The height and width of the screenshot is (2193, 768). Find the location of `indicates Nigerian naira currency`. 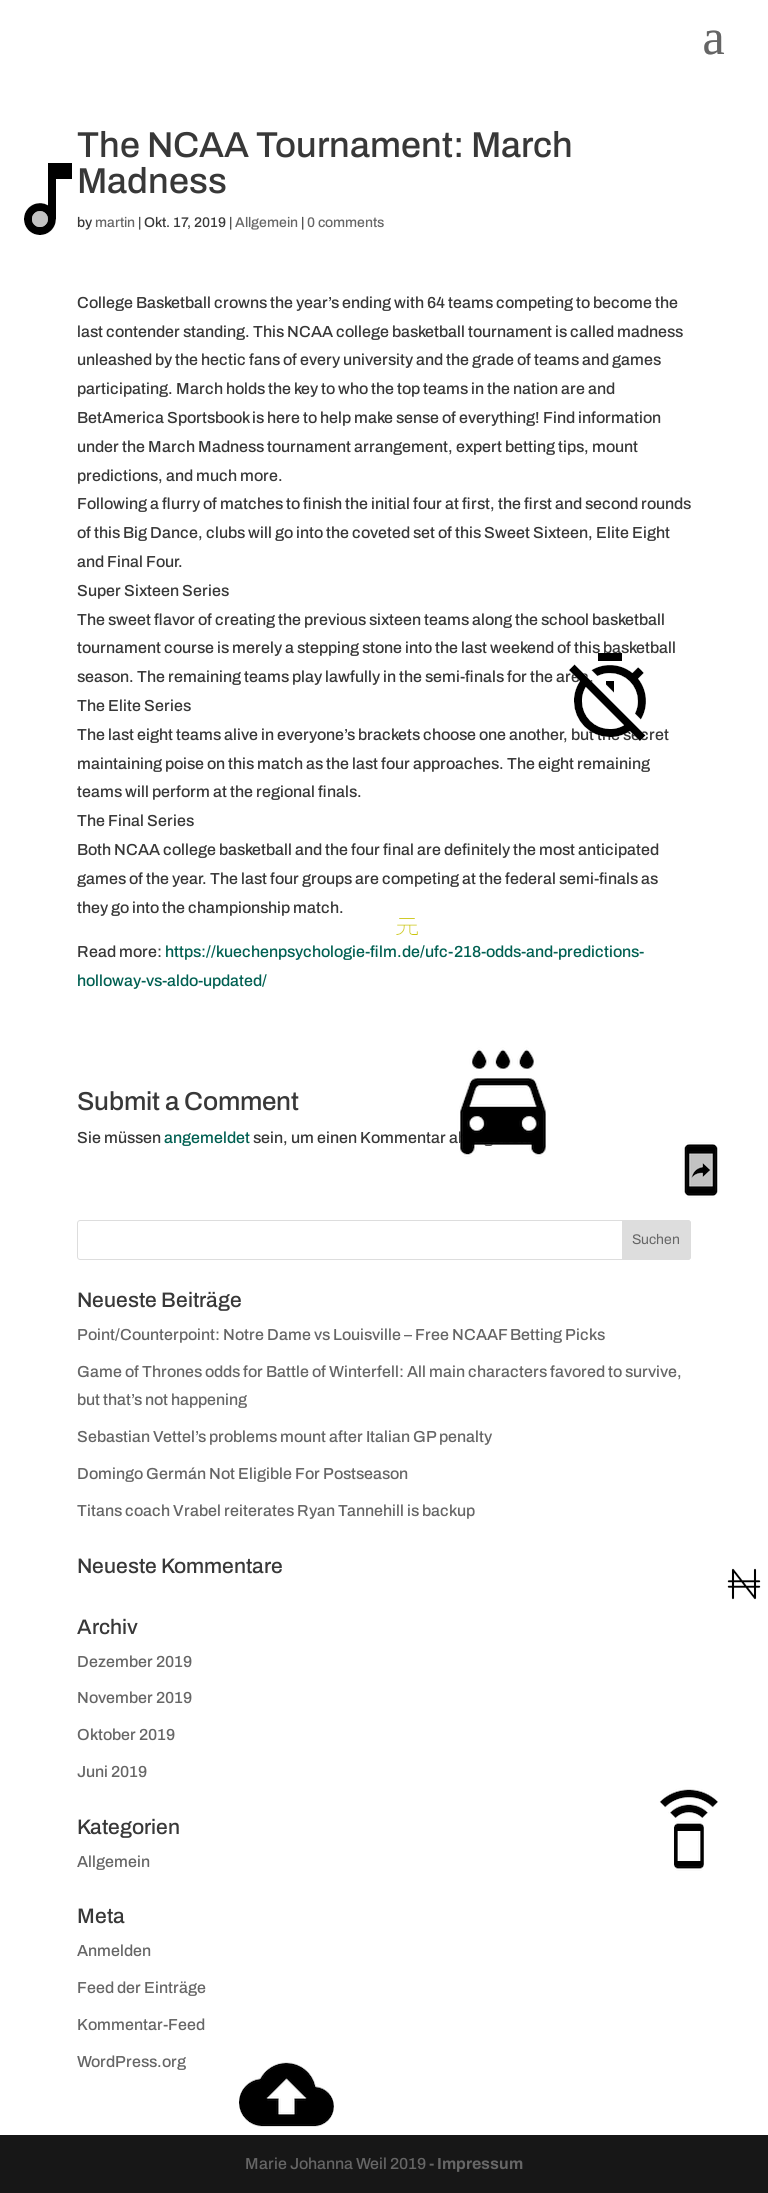

indicates Nigerian naira currency is located at coordinates (744, 1584).